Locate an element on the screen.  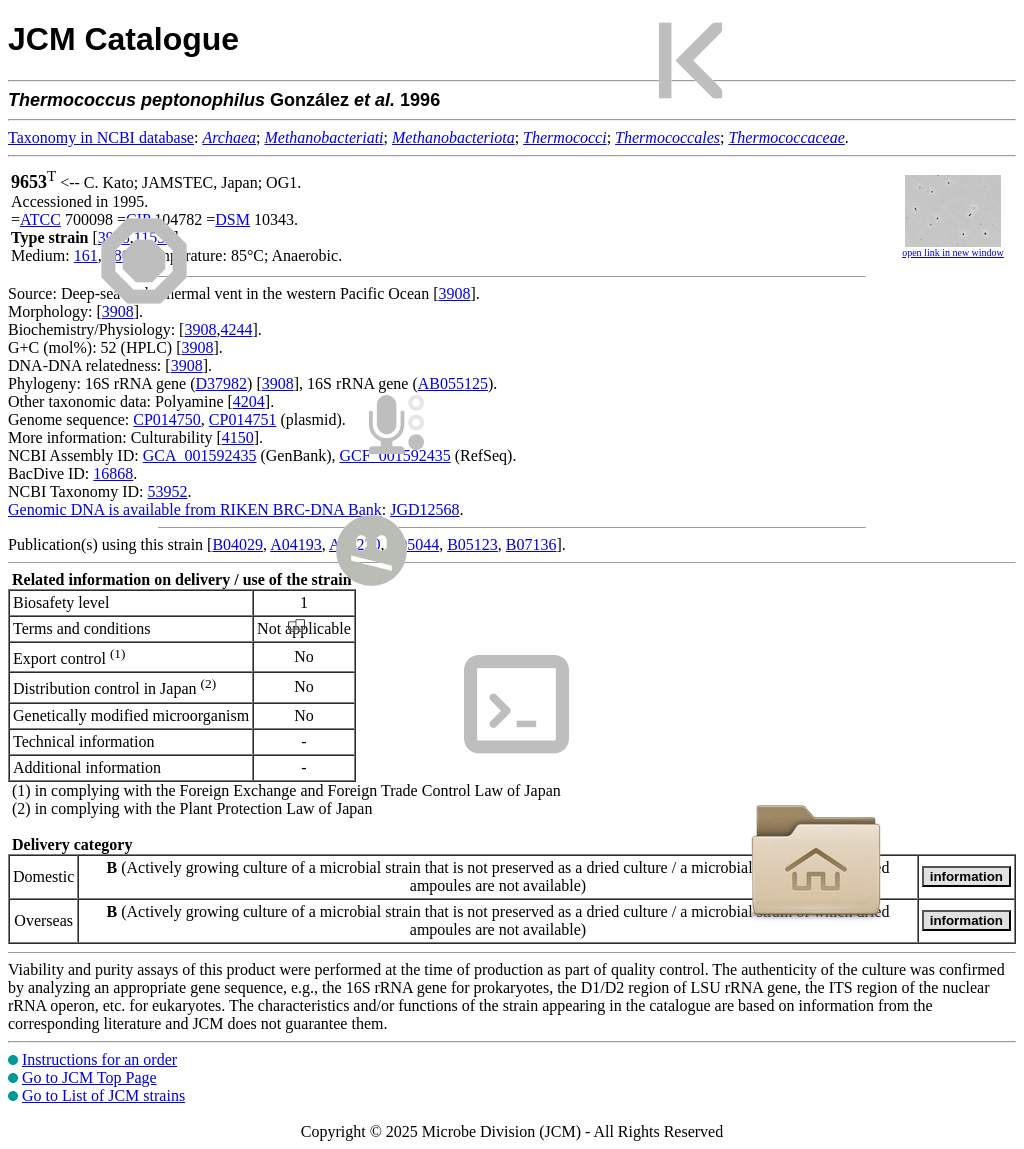
go to first item in a list or sequence (right-to-left layout) is located at coordinates (690, 60).